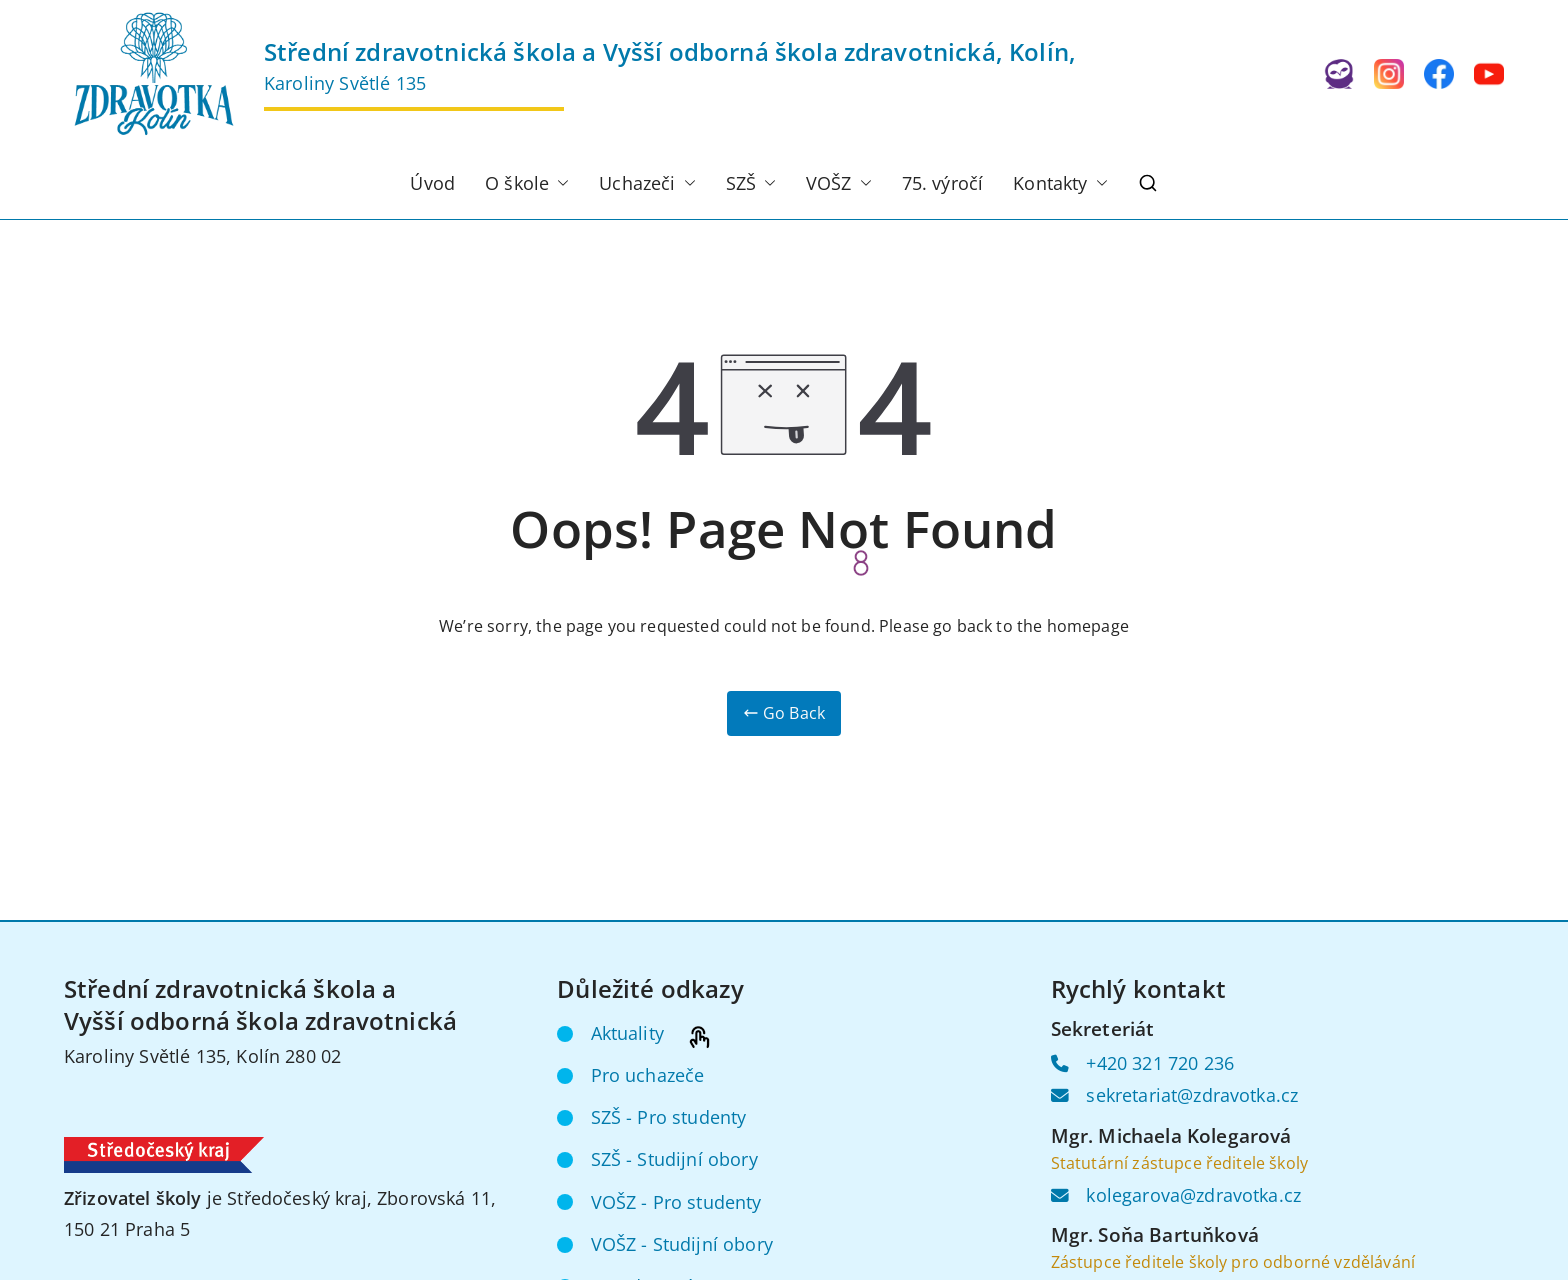  I want to click on tap to interact with this element, so click(699, 1037).